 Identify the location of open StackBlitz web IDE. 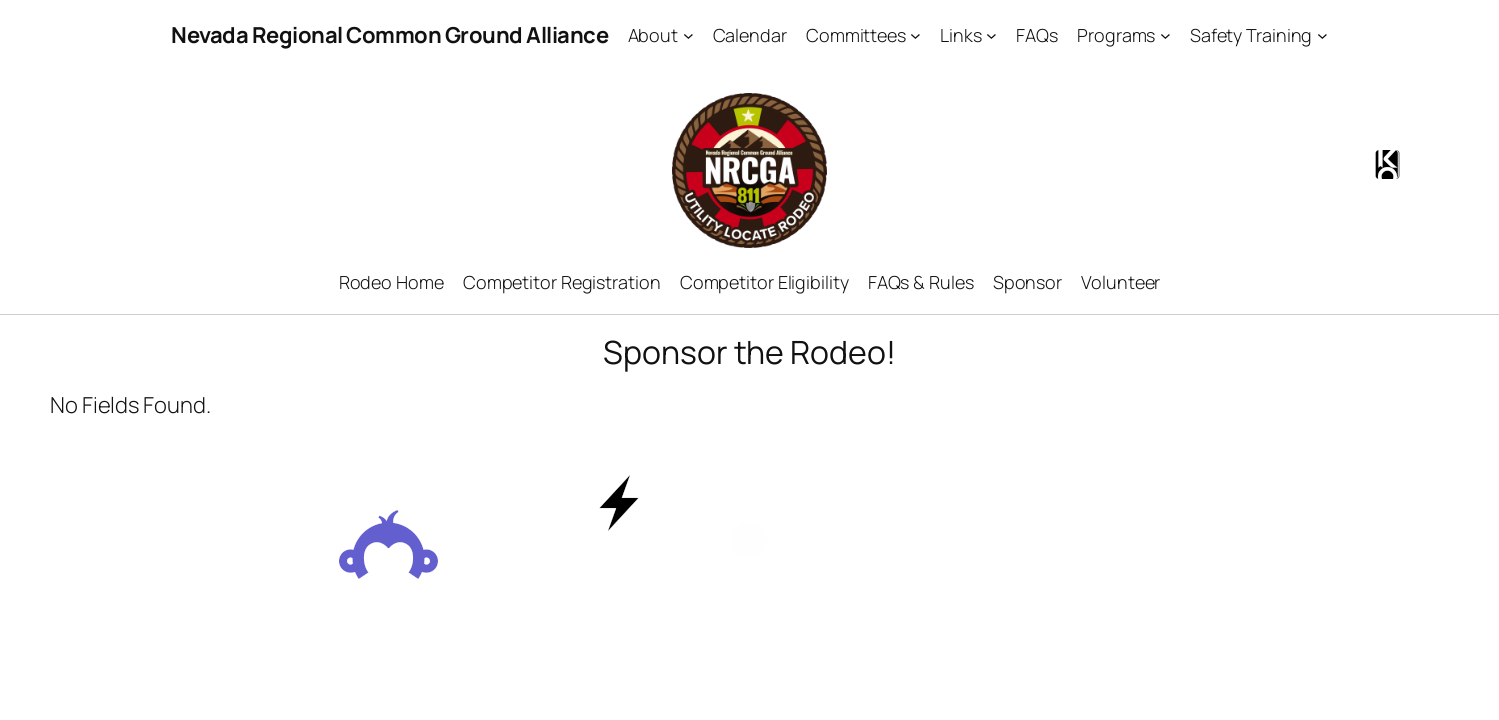
(619, 503).